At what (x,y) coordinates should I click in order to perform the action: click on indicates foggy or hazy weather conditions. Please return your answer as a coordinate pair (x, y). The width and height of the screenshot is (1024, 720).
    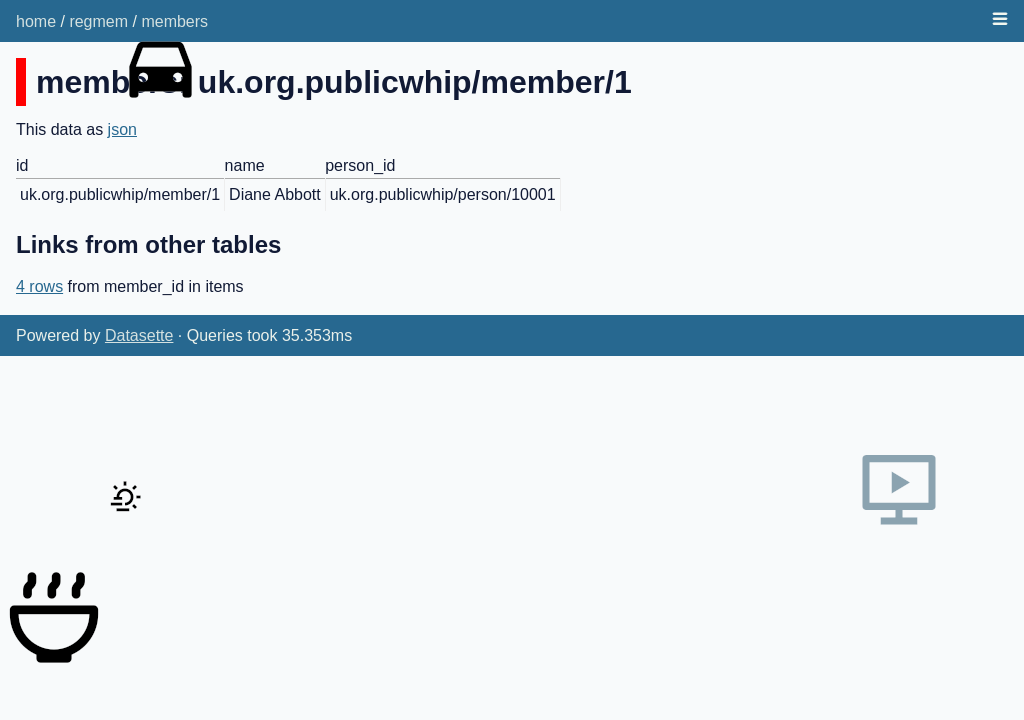
    Looking at the image, I should click on (125, 497).